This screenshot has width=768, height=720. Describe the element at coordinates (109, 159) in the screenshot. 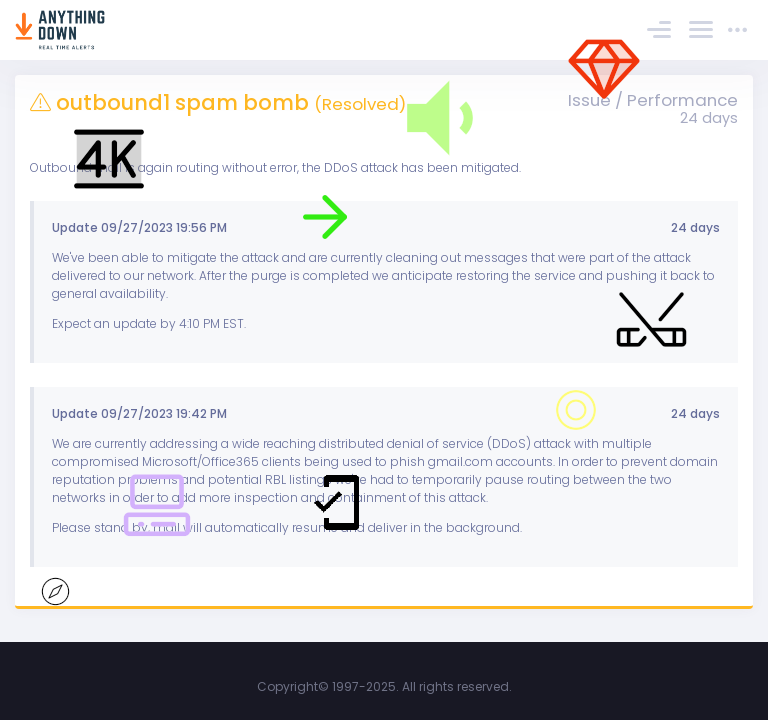

I see `switch to 4K video resolution` at that location.